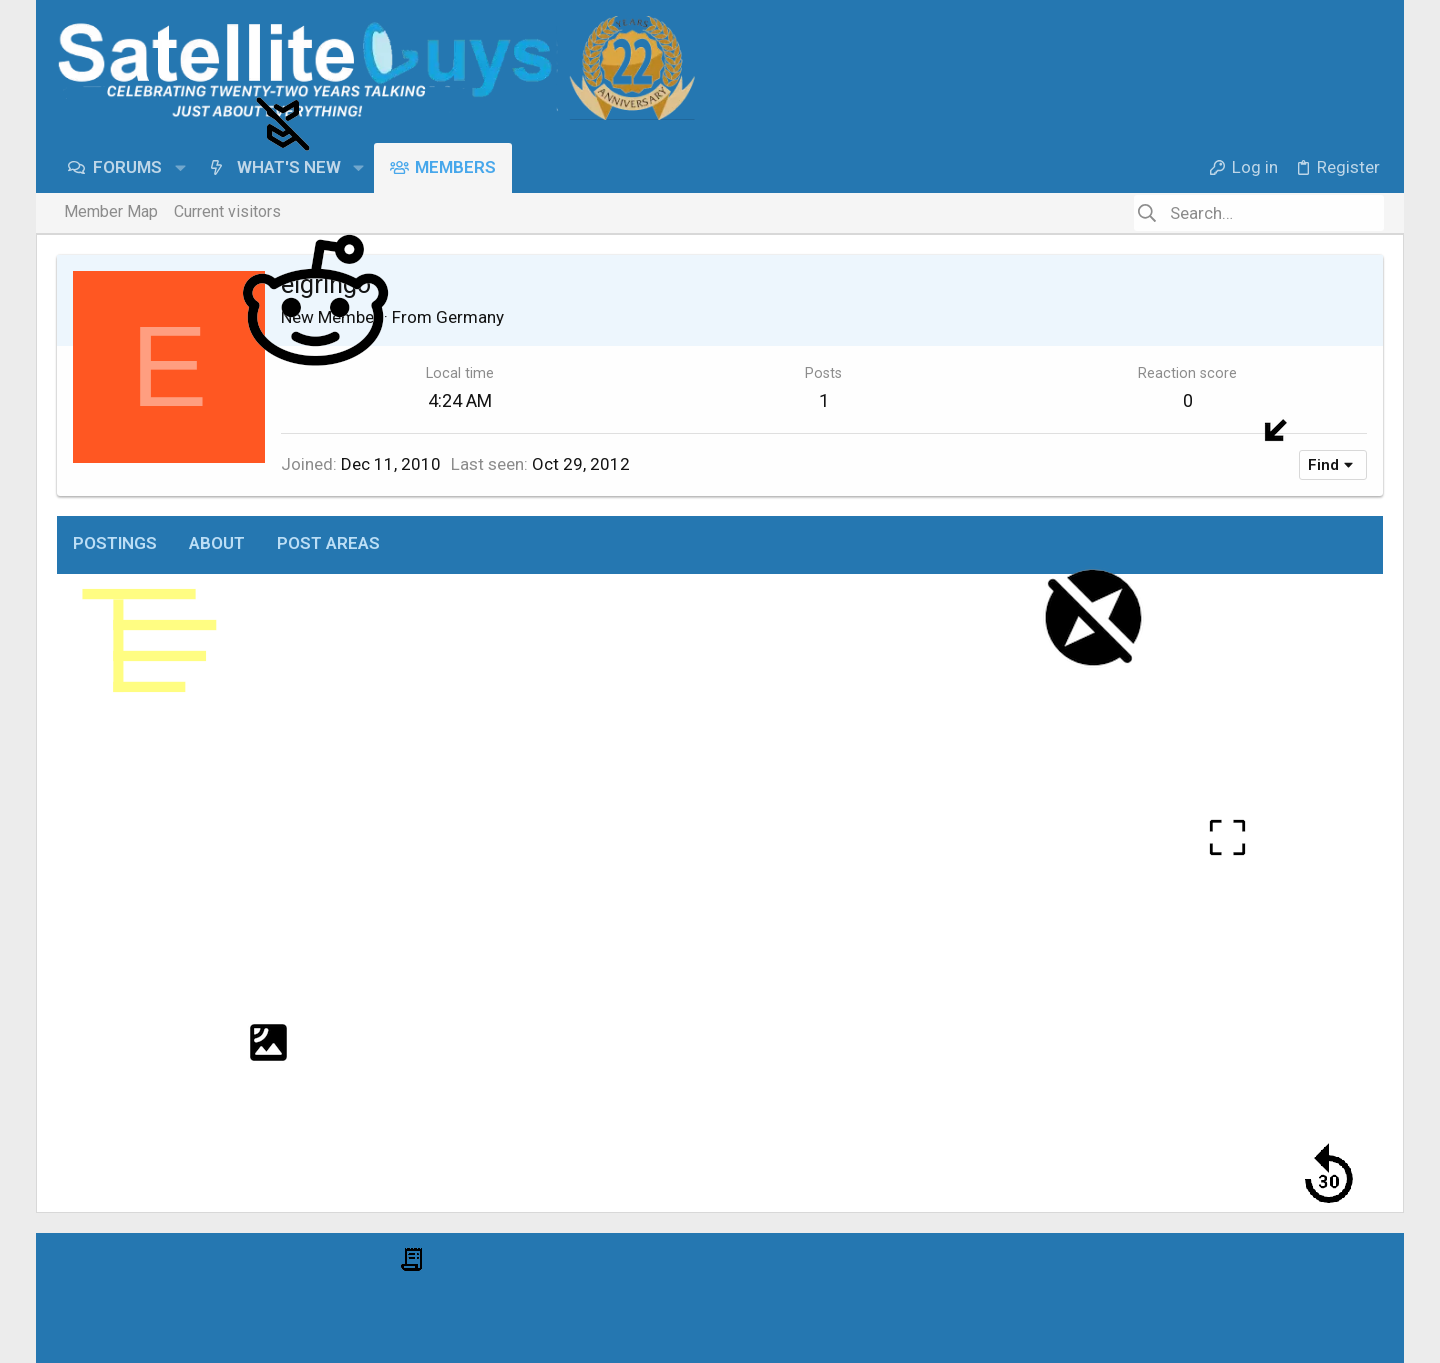 This screenshot has width=1440, height=1363. I want to click on open the Reddit app, so click(315, 307).